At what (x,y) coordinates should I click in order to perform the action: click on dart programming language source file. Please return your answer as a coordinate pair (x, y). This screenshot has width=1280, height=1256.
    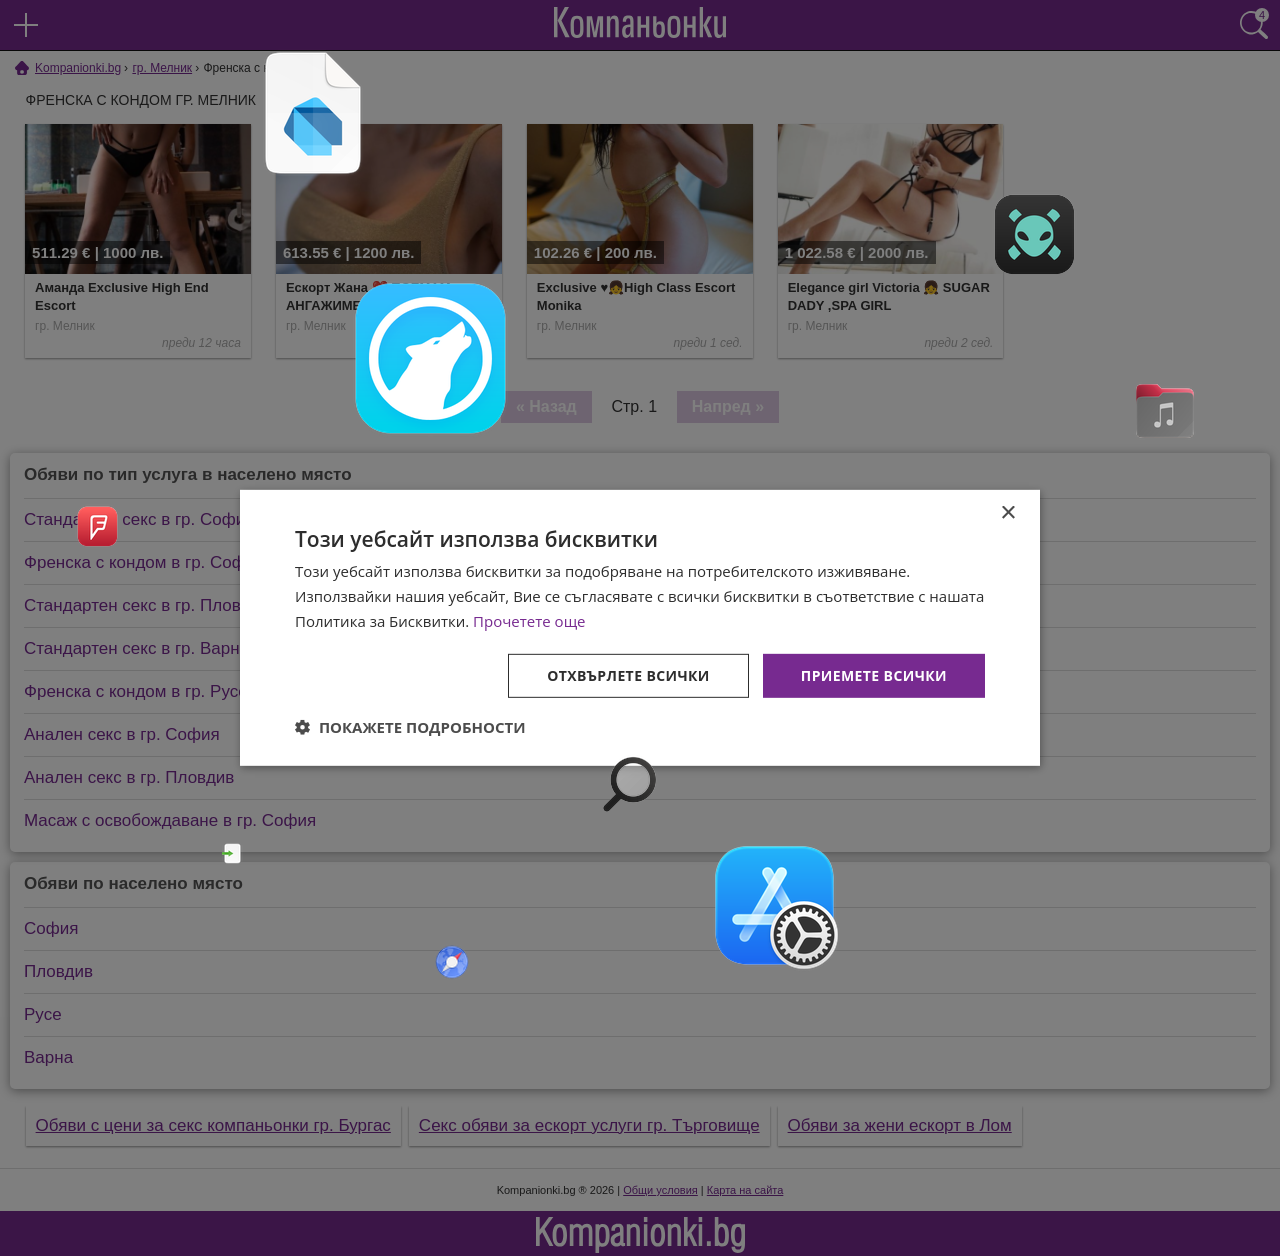
    Looking at the image, I should click on (313, 113).